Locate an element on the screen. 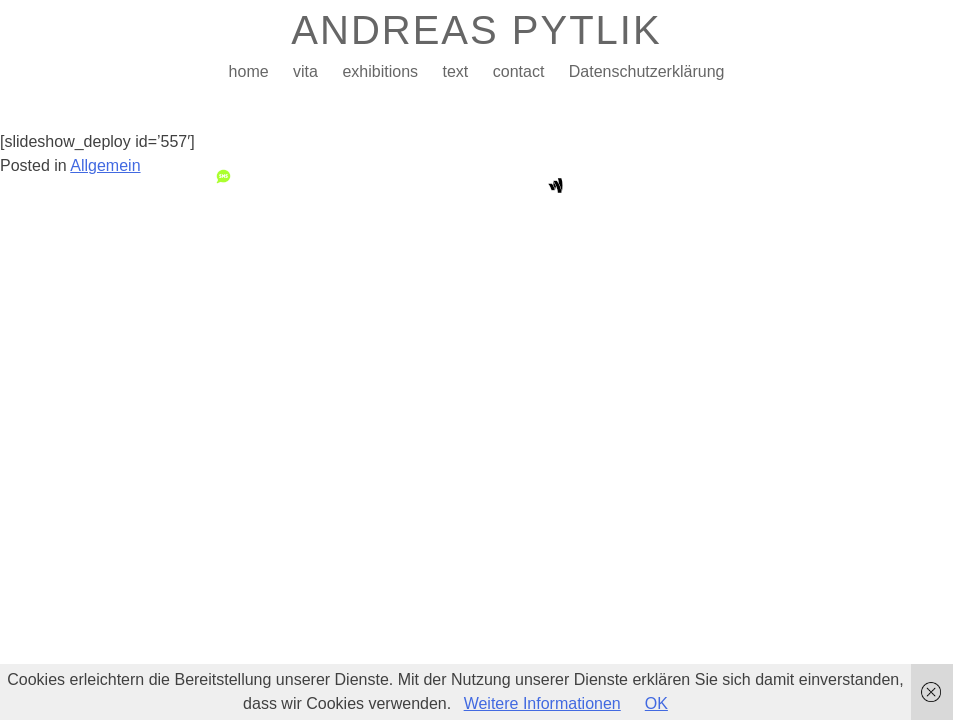  open text messaging app is located at coordinates (223, 176).